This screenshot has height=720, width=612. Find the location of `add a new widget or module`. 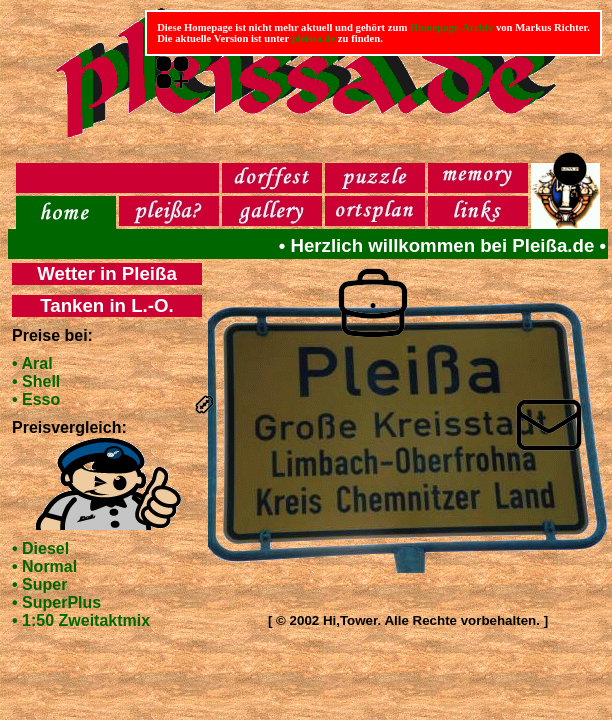

add a new widget or module is located at coordinates (172, 72).